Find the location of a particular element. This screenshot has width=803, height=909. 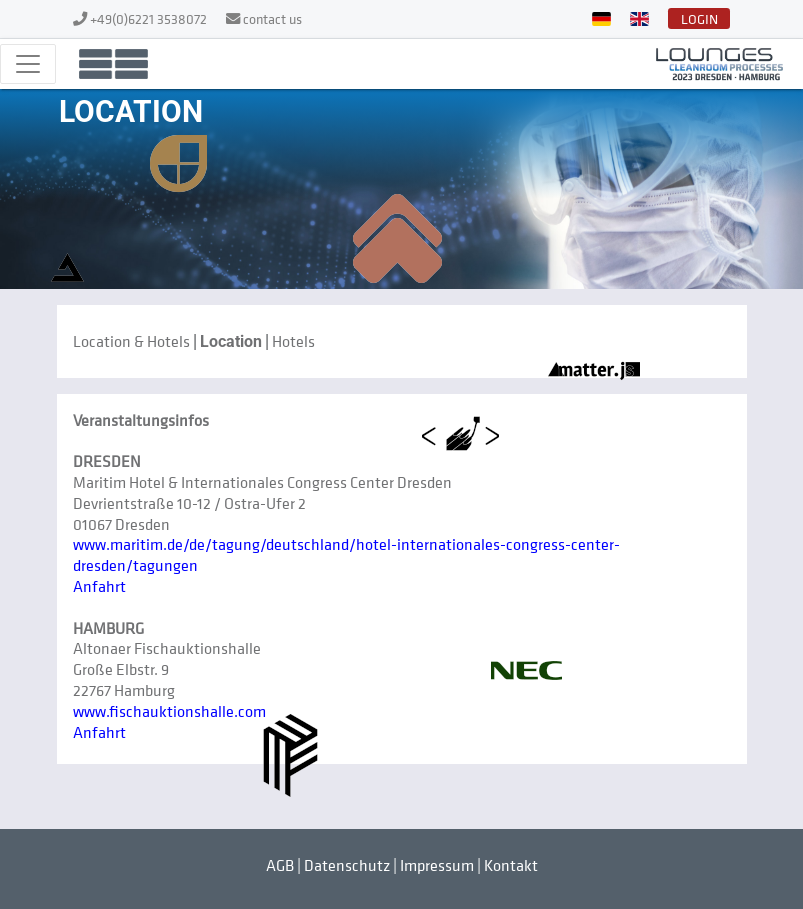

palo alto software company logo is located at coordinates (397, 238).